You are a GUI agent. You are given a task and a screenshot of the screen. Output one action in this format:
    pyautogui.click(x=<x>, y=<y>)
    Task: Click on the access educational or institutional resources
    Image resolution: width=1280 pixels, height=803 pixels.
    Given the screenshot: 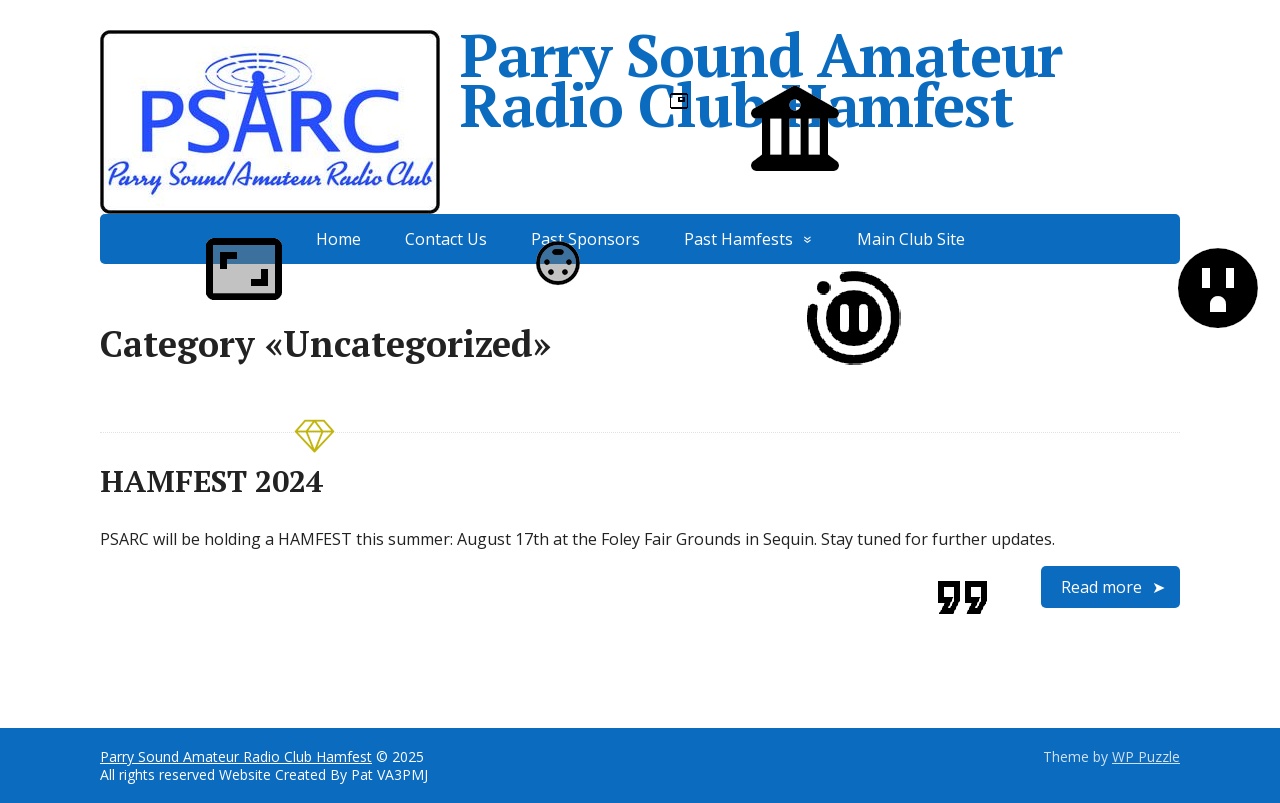 What is the action you would take?
    pyautogui.click(x=795, y=127)
    